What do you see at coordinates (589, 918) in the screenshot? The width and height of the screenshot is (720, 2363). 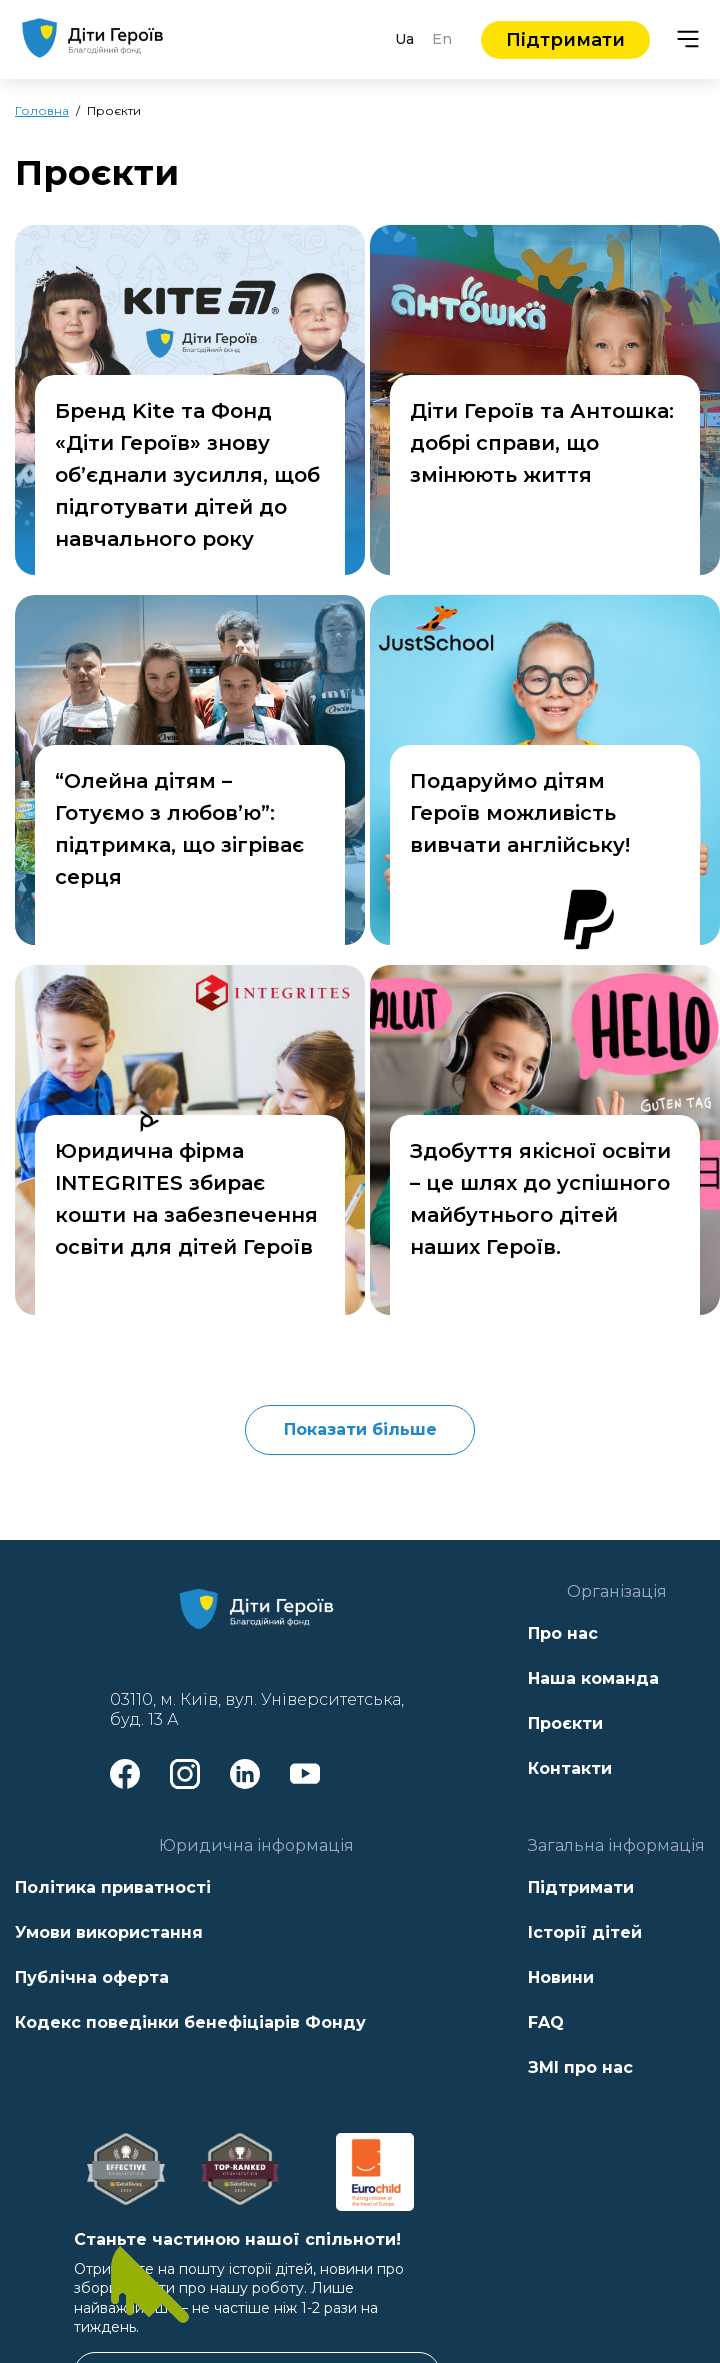 I see `pay with PayPal` at bounding box center [589, 918].